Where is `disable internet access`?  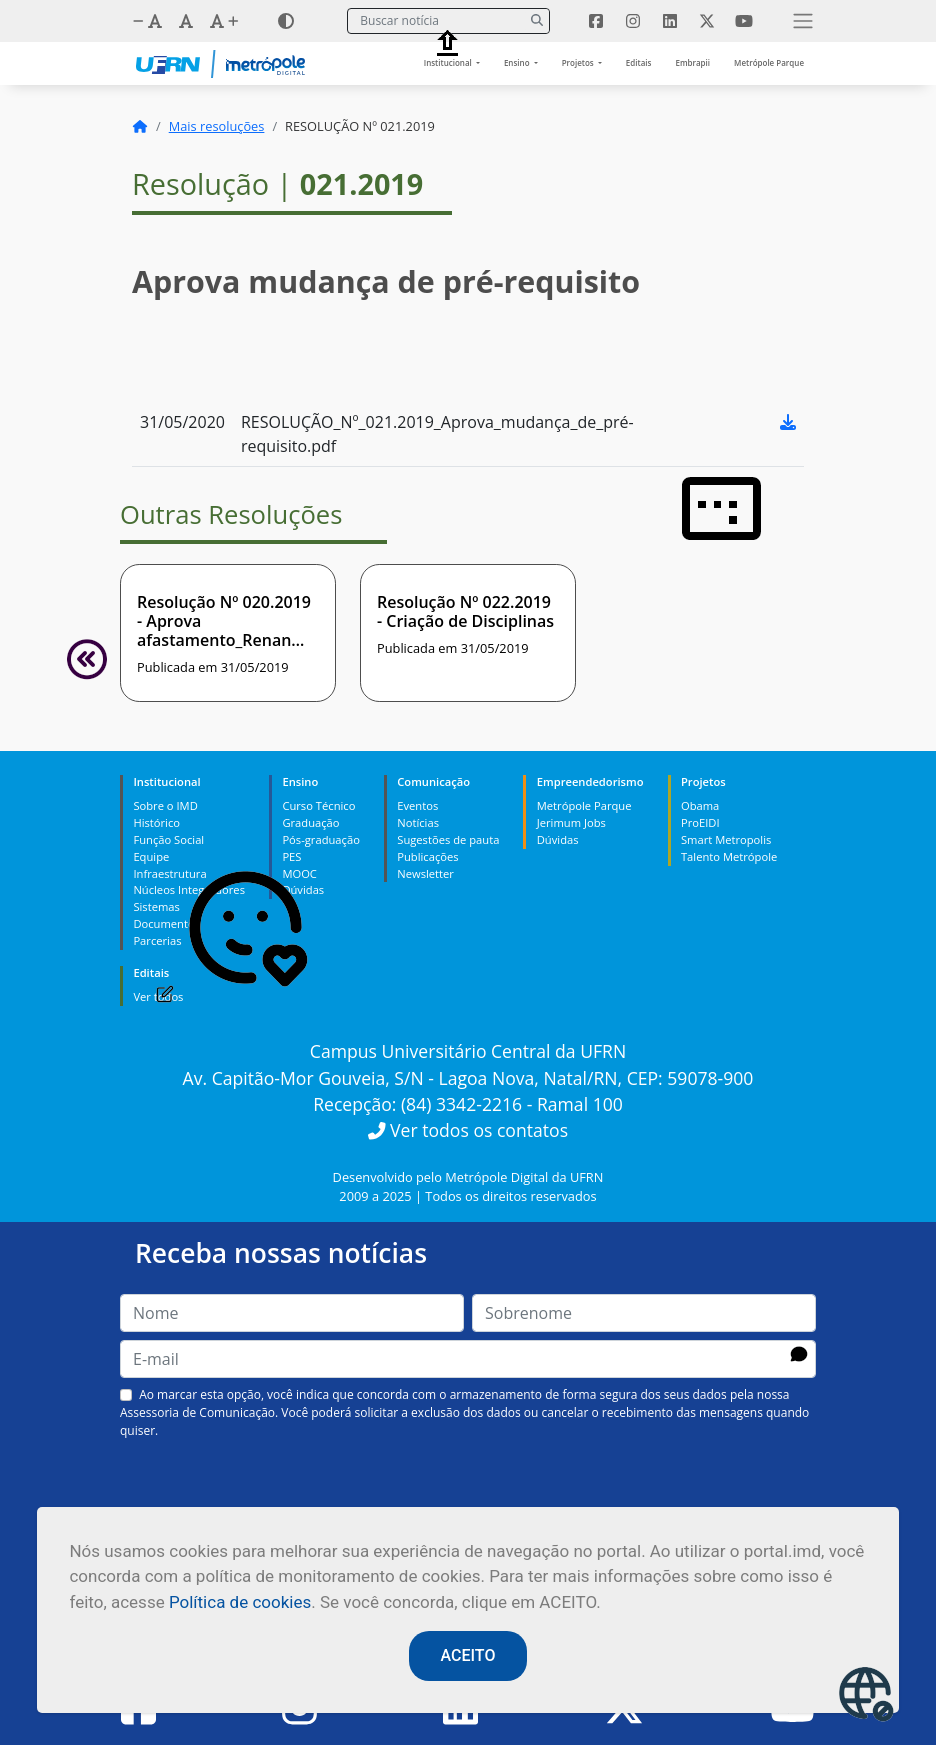
disable internet access is located at coordinates (865, 1693).